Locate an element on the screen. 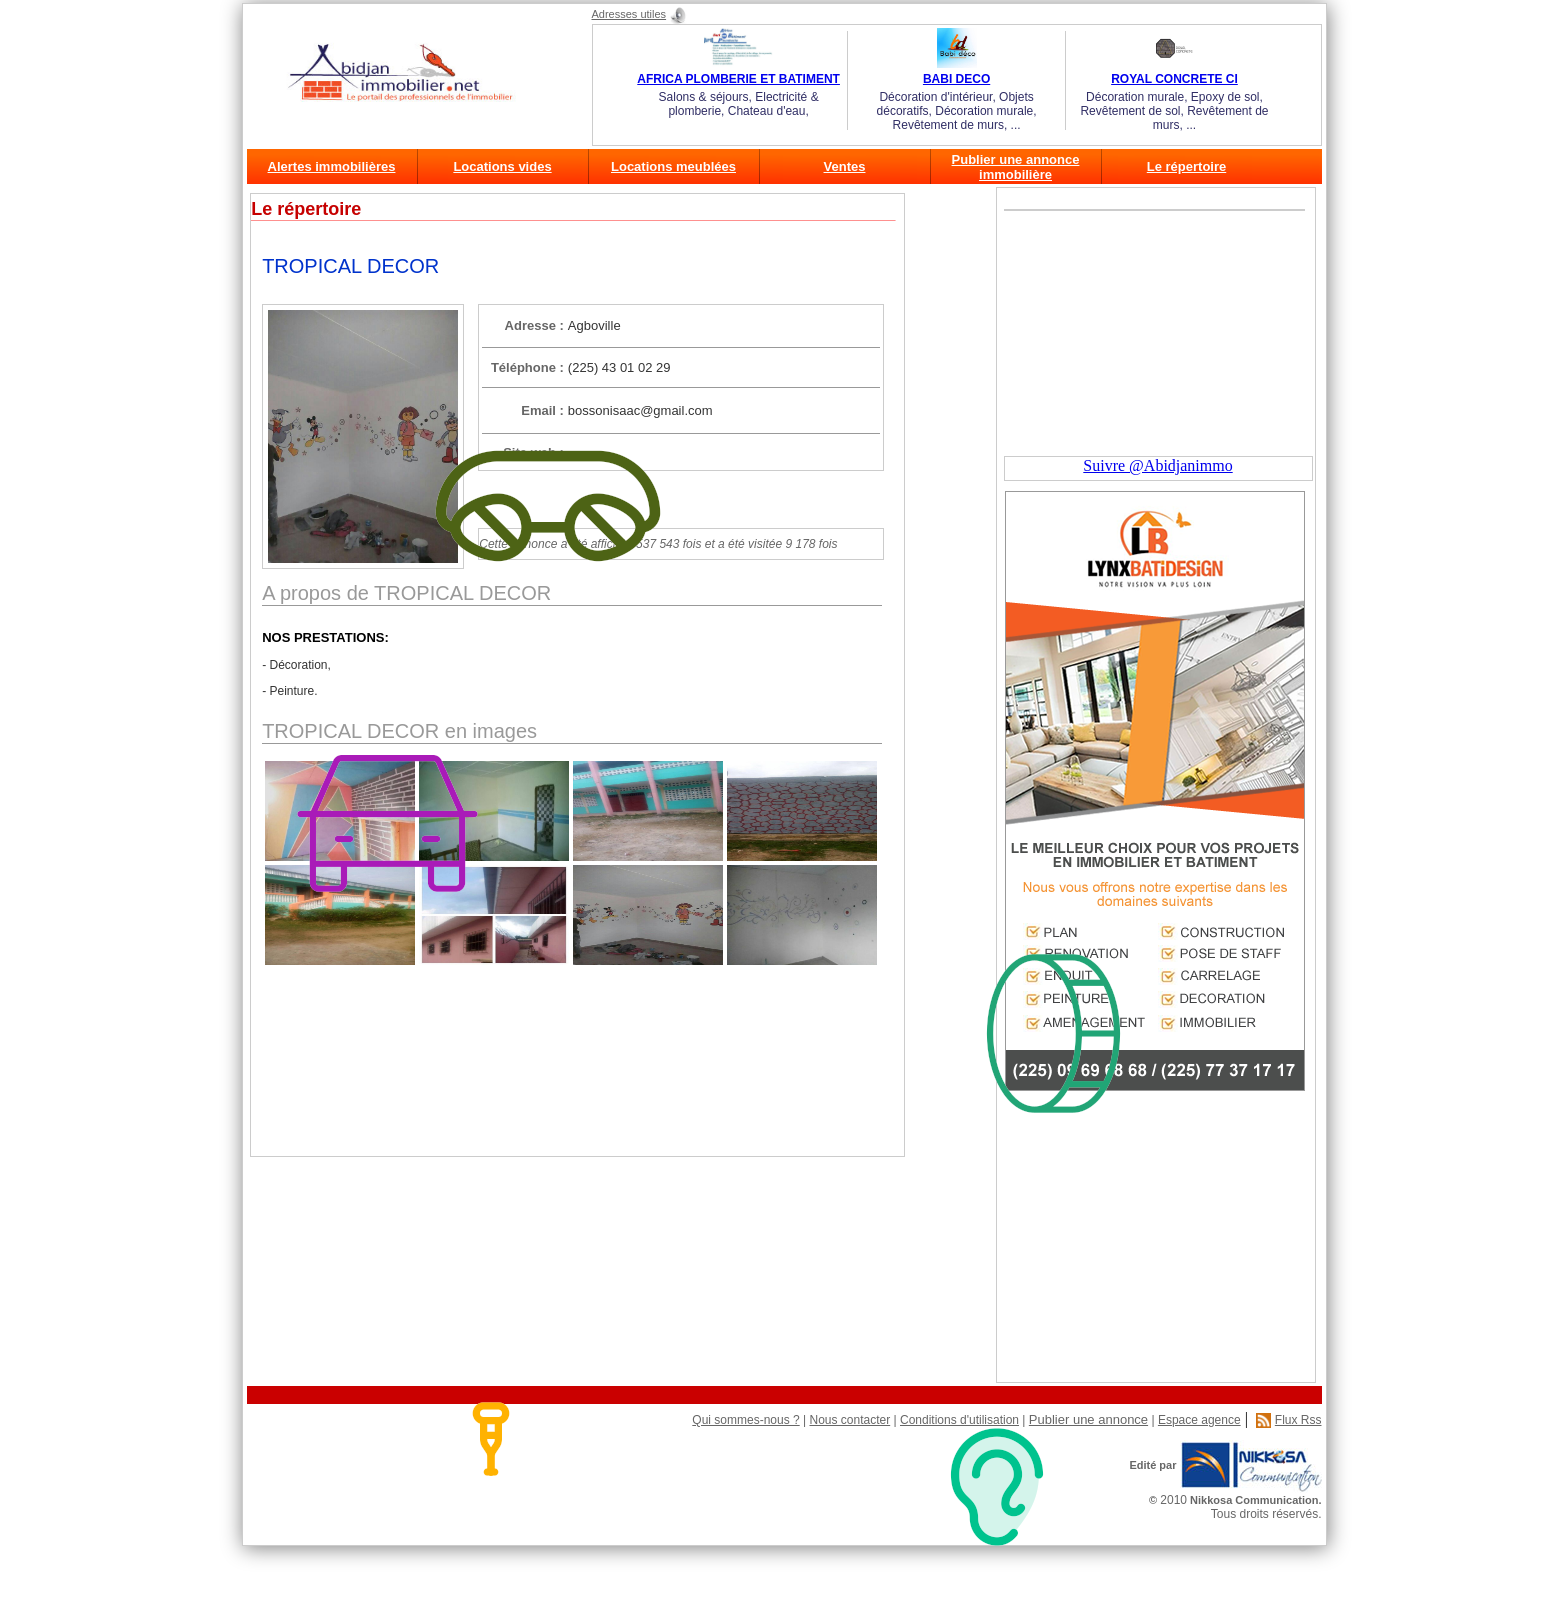 The image size is (1568, 1622). access audio or hearing settings is located at coordinates (997, 1487).